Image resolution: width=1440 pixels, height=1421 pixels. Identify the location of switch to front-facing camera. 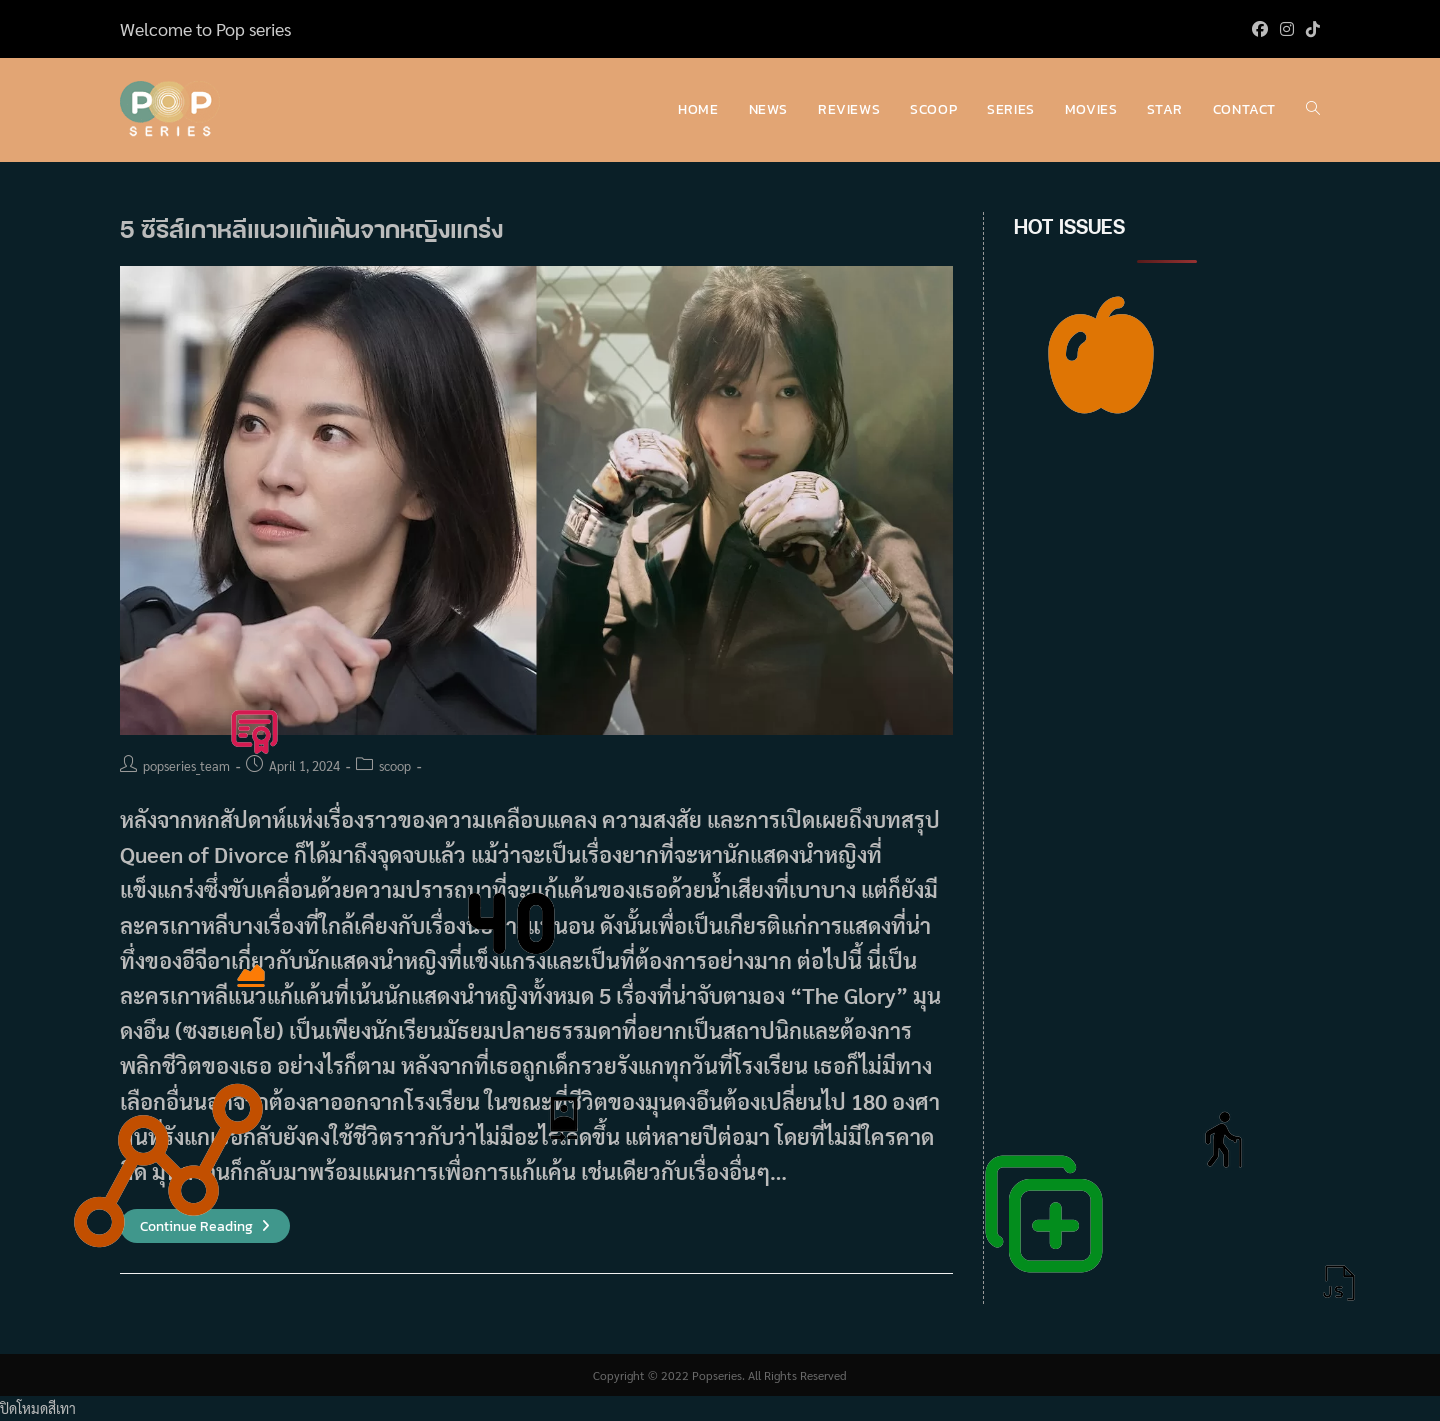
(564, 1120).